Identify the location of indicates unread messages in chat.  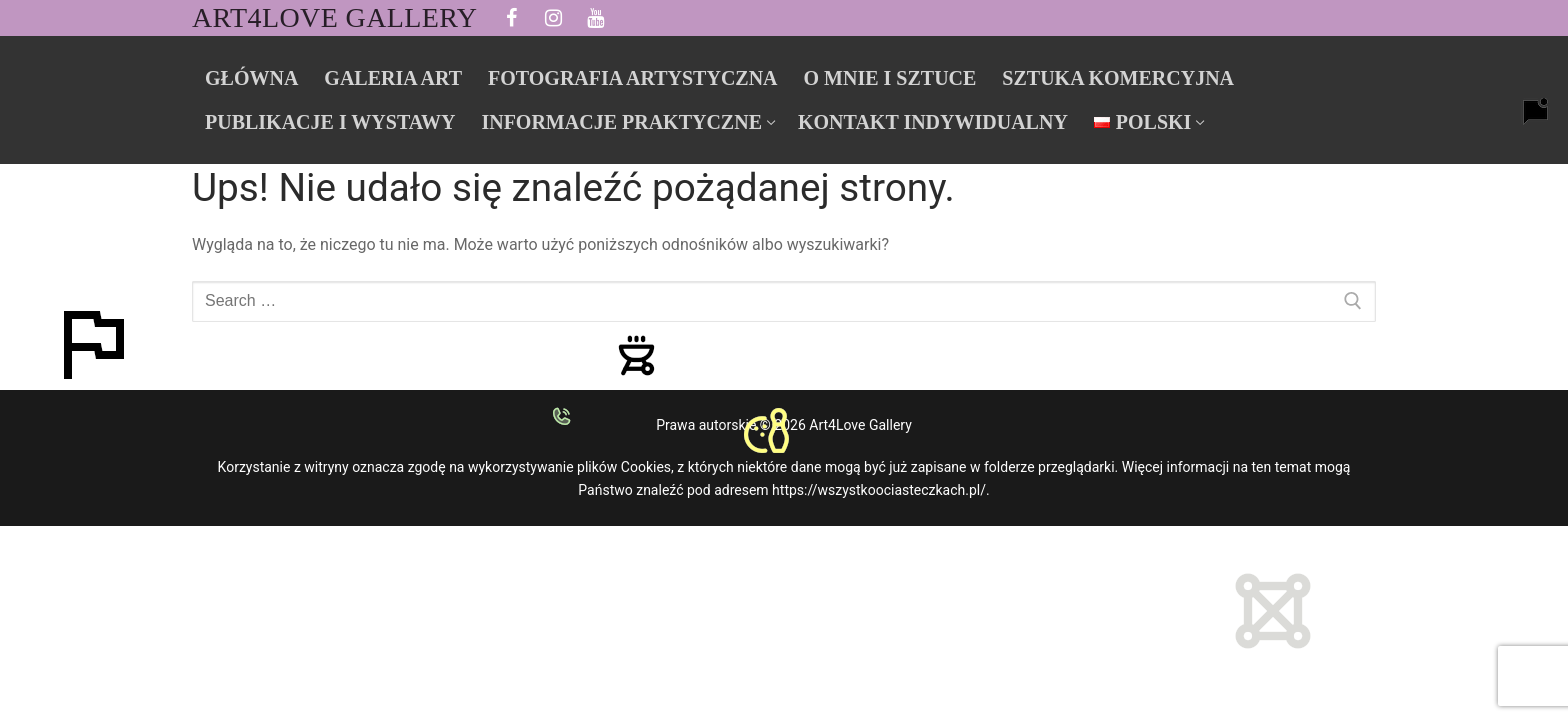
(1535, 112).